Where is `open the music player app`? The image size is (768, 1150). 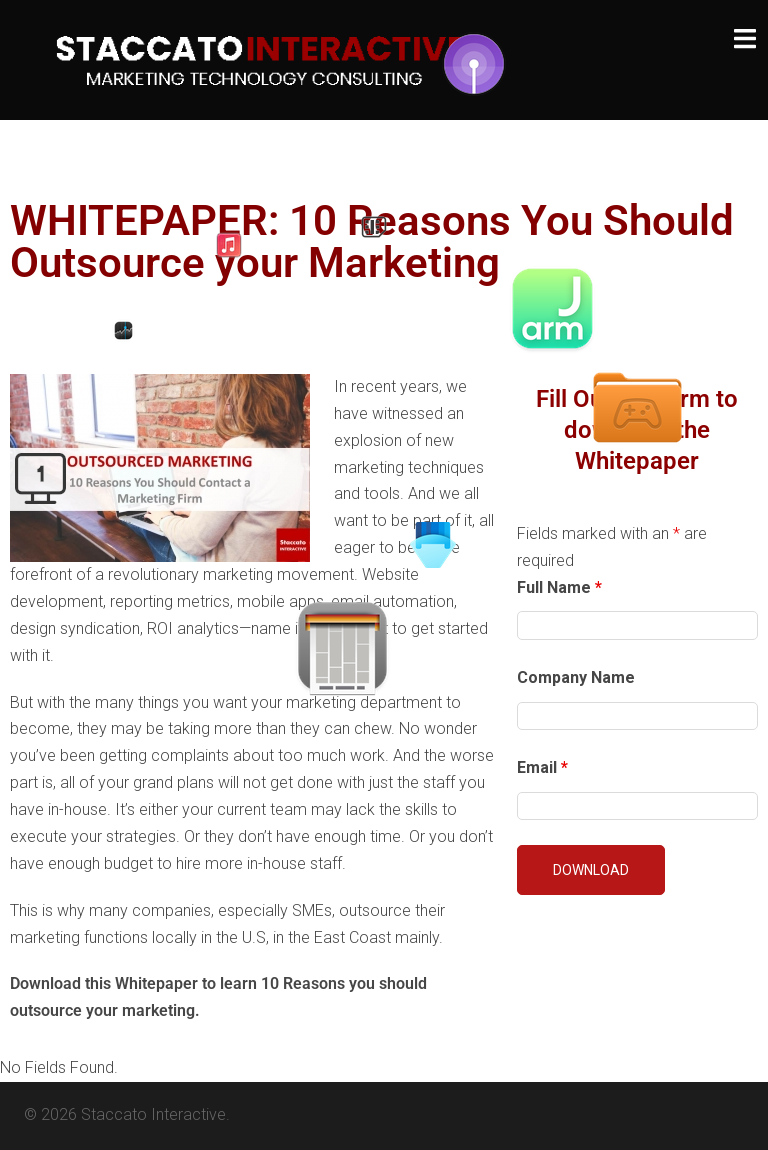 open the music player app is located at coordinates (229, 245).